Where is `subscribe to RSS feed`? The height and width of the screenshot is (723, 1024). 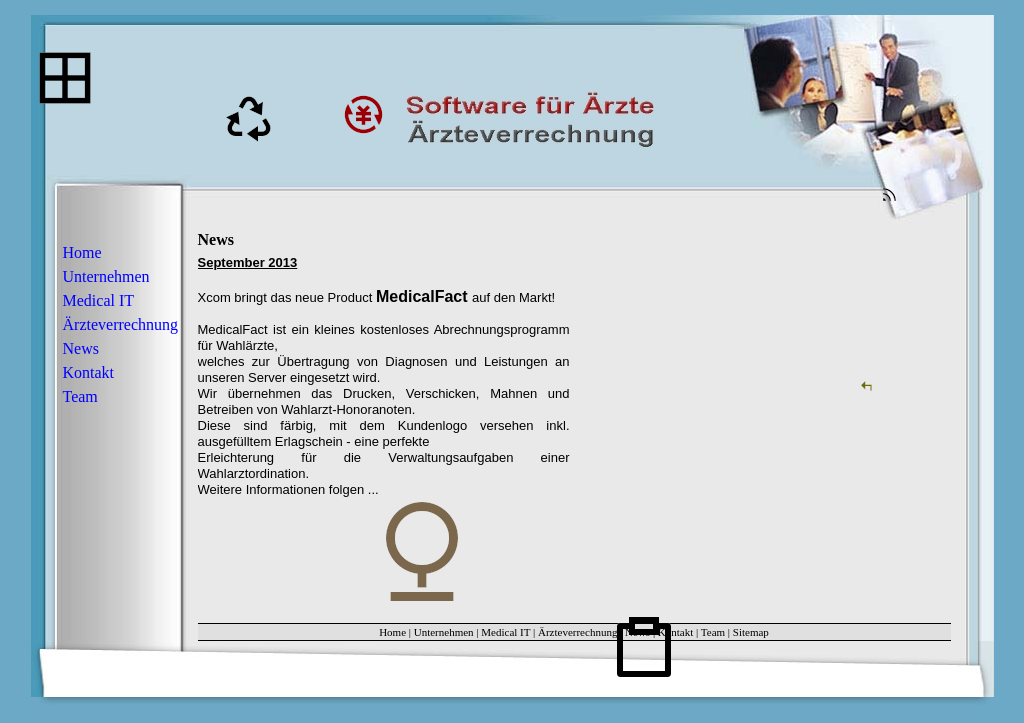
subscribe to RSS feed is located at coordinates (889, 194).